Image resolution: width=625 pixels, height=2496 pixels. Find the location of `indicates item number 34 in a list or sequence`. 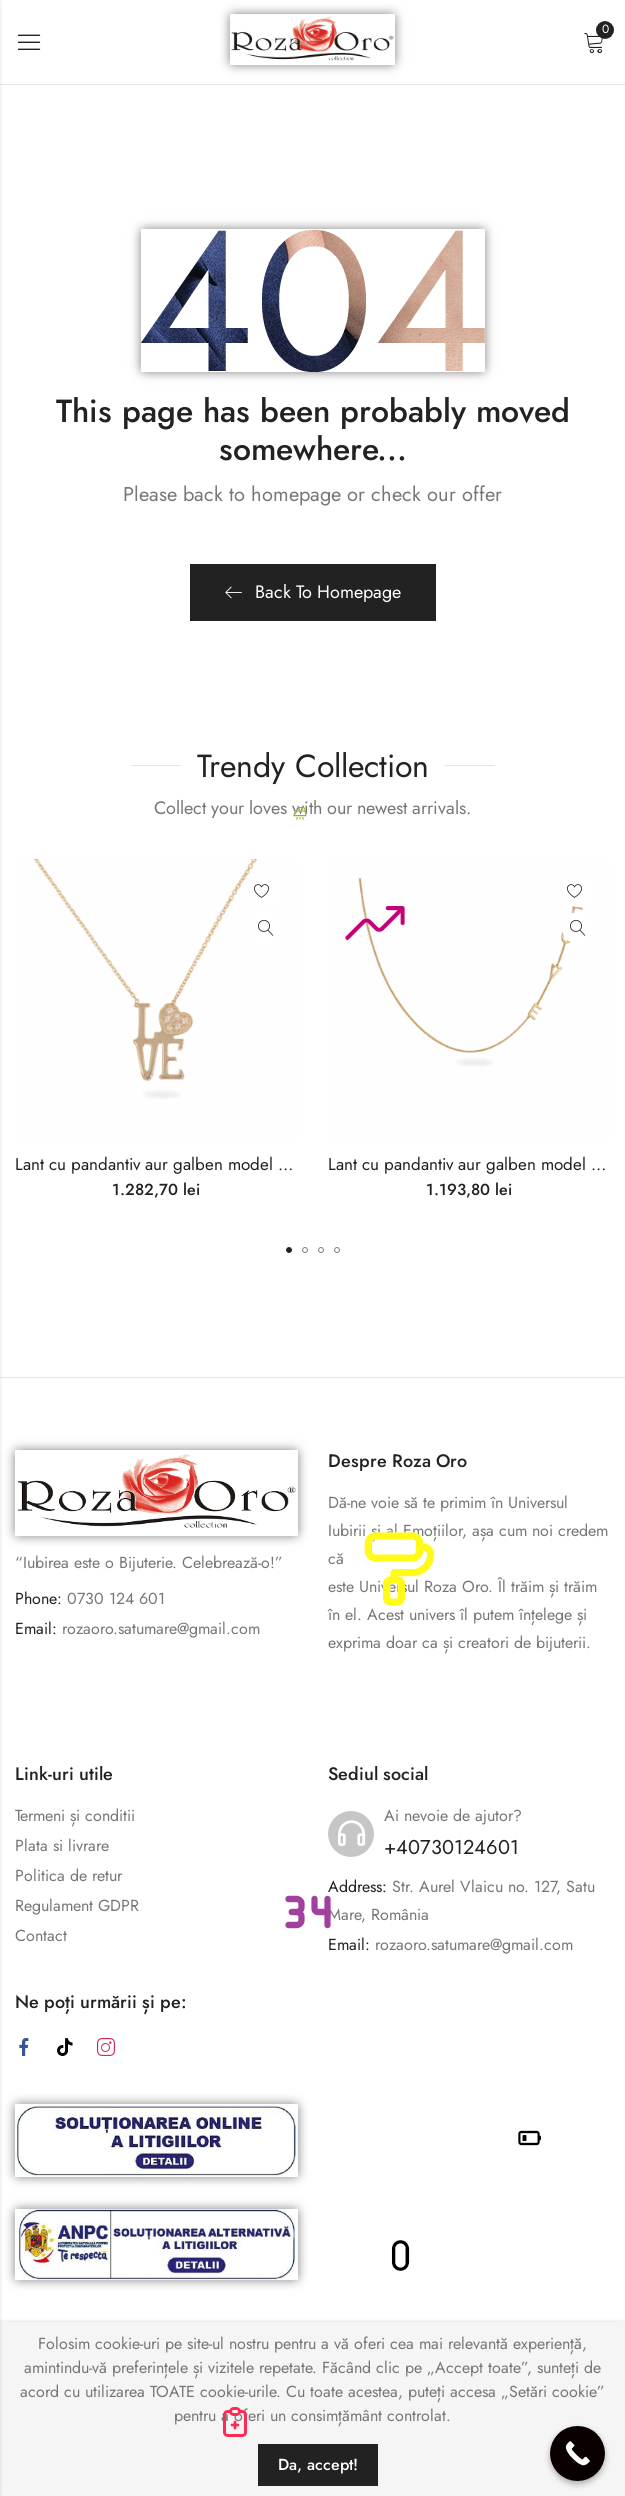

indicates item number 34 in a list or sequence is located at coordinates (308, 1912).